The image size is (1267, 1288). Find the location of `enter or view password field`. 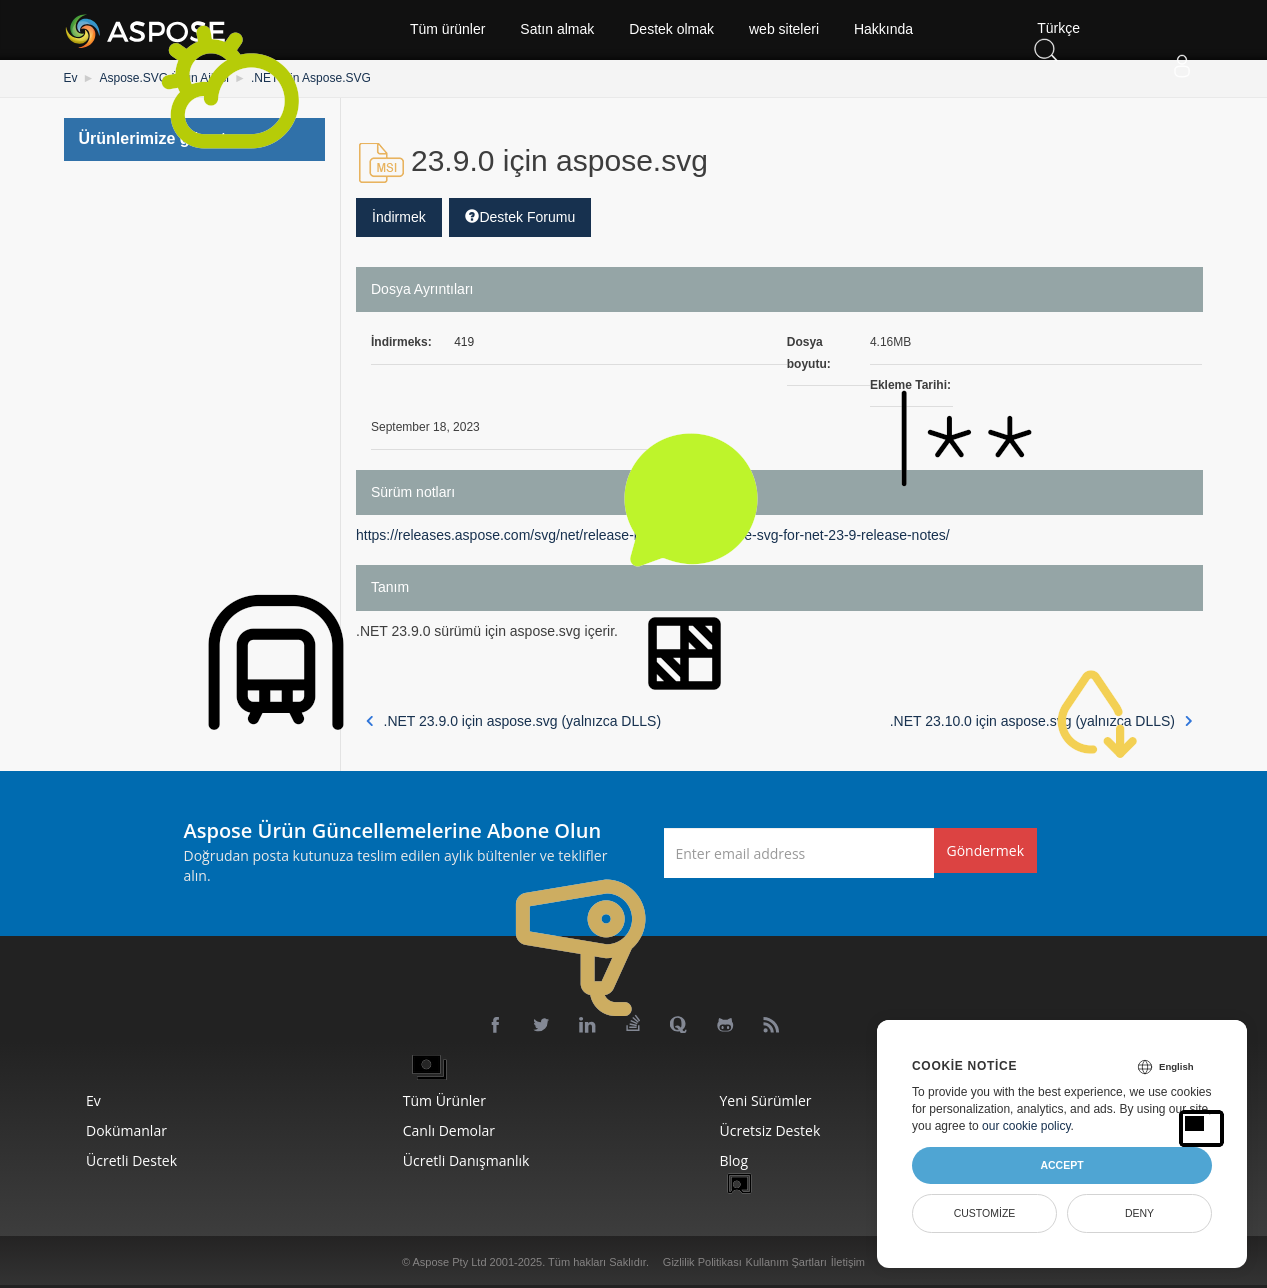

enter or view password field is located at coordinates (959, 438).